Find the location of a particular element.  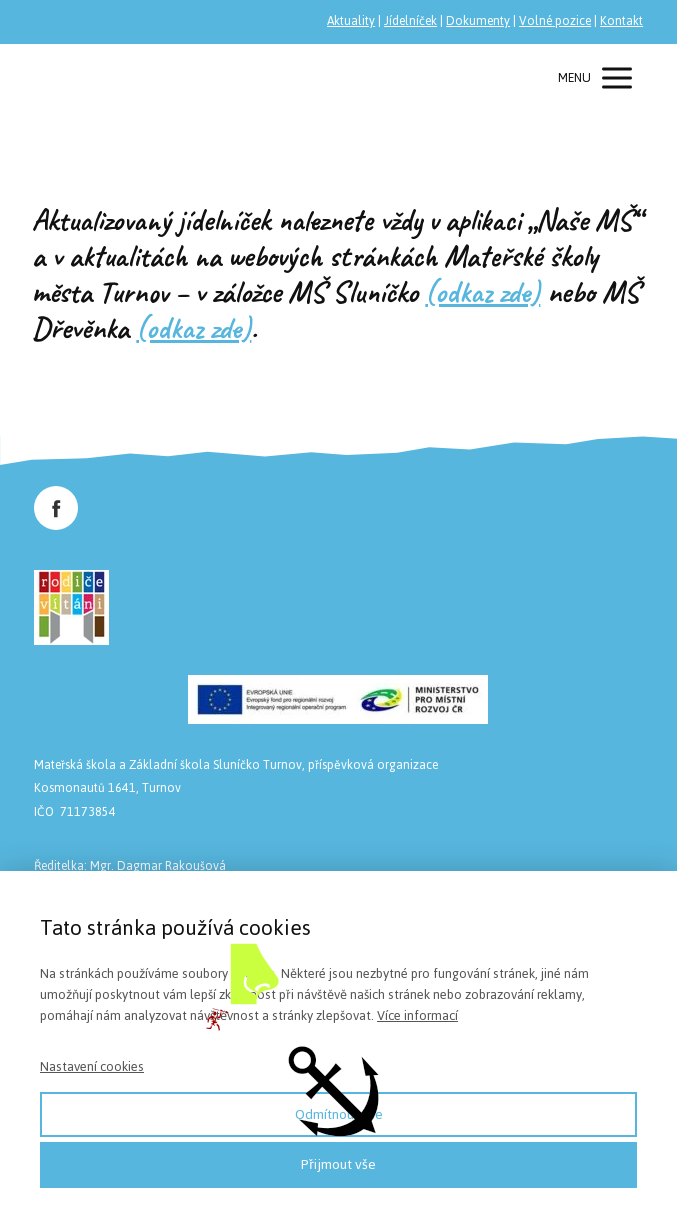

select caveman character class is located at coordinates (217, 1019).